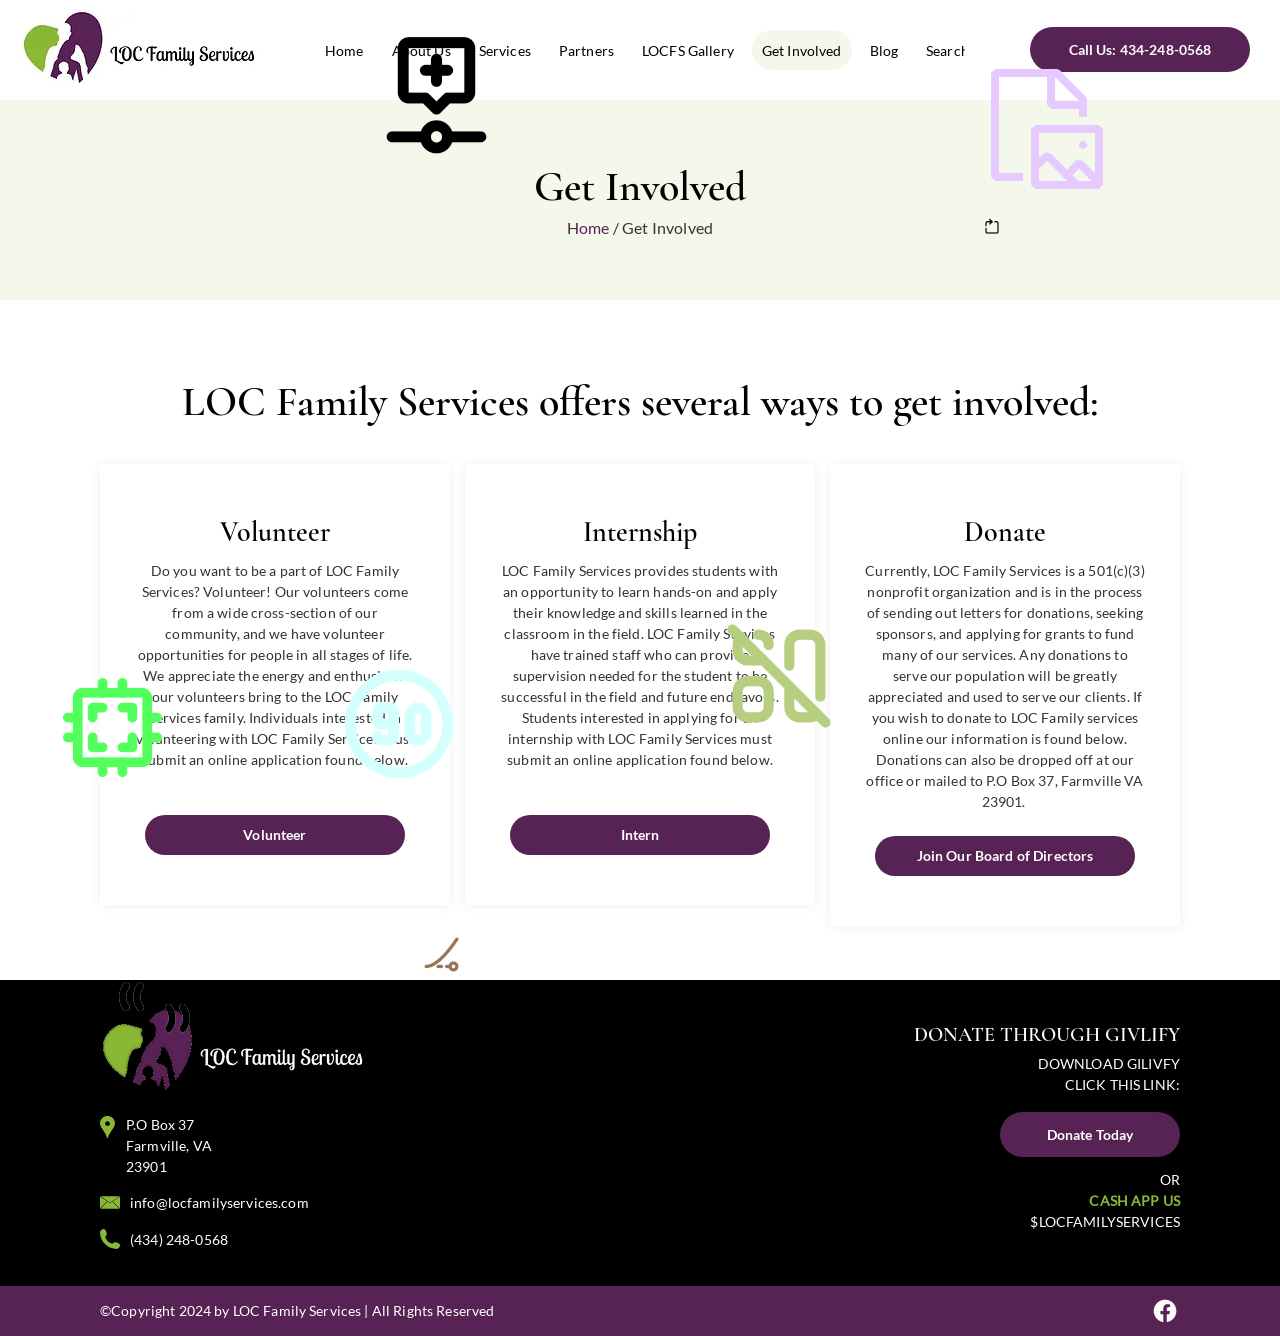 This screenshot has height=1336, width=1280. I want to click on view testimonials or customer quotes, so click(154, 1007).